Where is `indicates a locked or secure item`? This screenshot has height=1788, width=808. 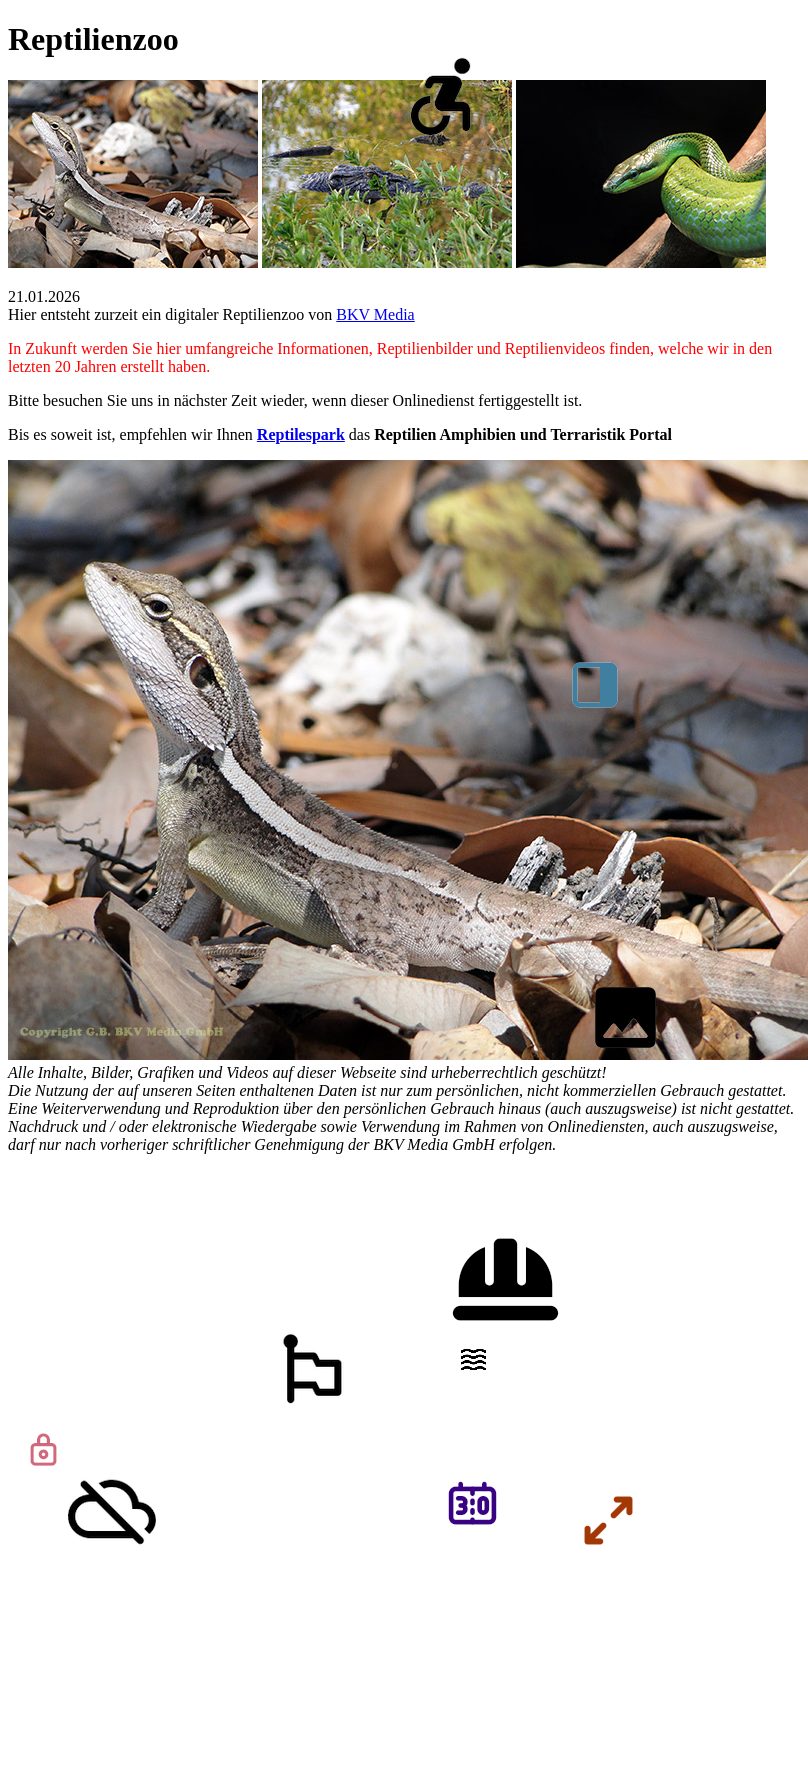
indicates a locked or secure item is located at coordinates (43, 1449).